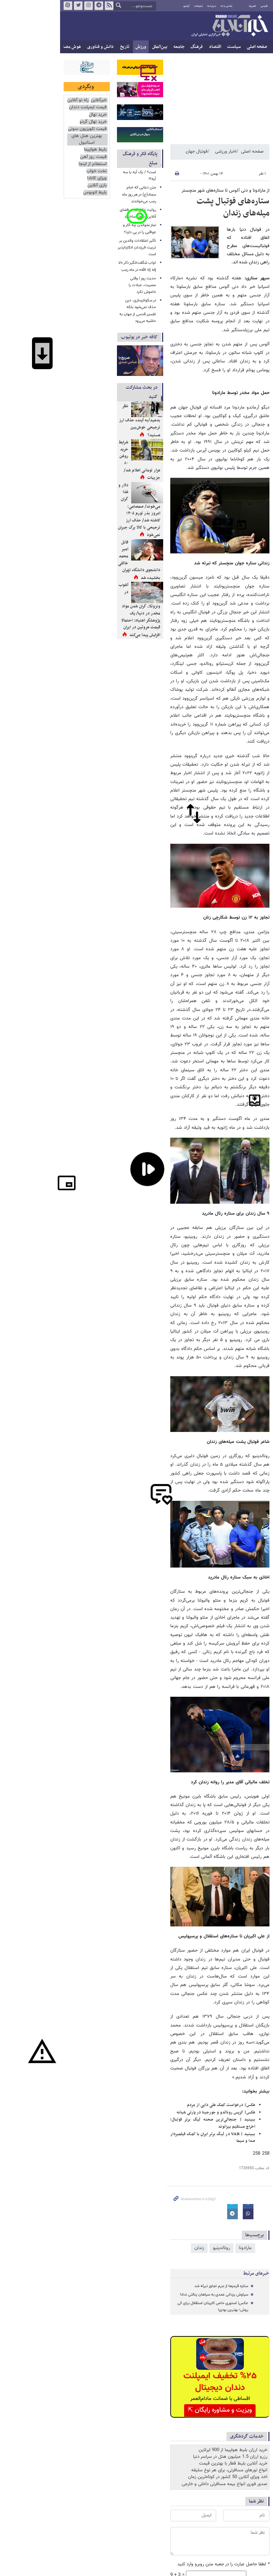  What do you see at coordinates (194, 814) in the screenshot?
I see `import or export data` at bounding box center [194, 814].